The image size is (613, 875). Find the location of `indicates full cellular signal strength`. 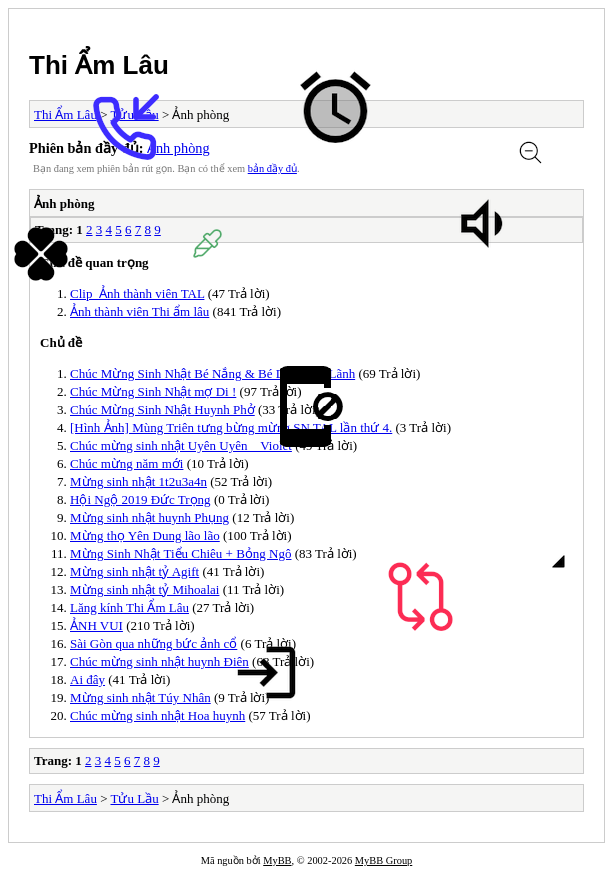

indicates full cellular signal strength is located at coordinates (558, 561).